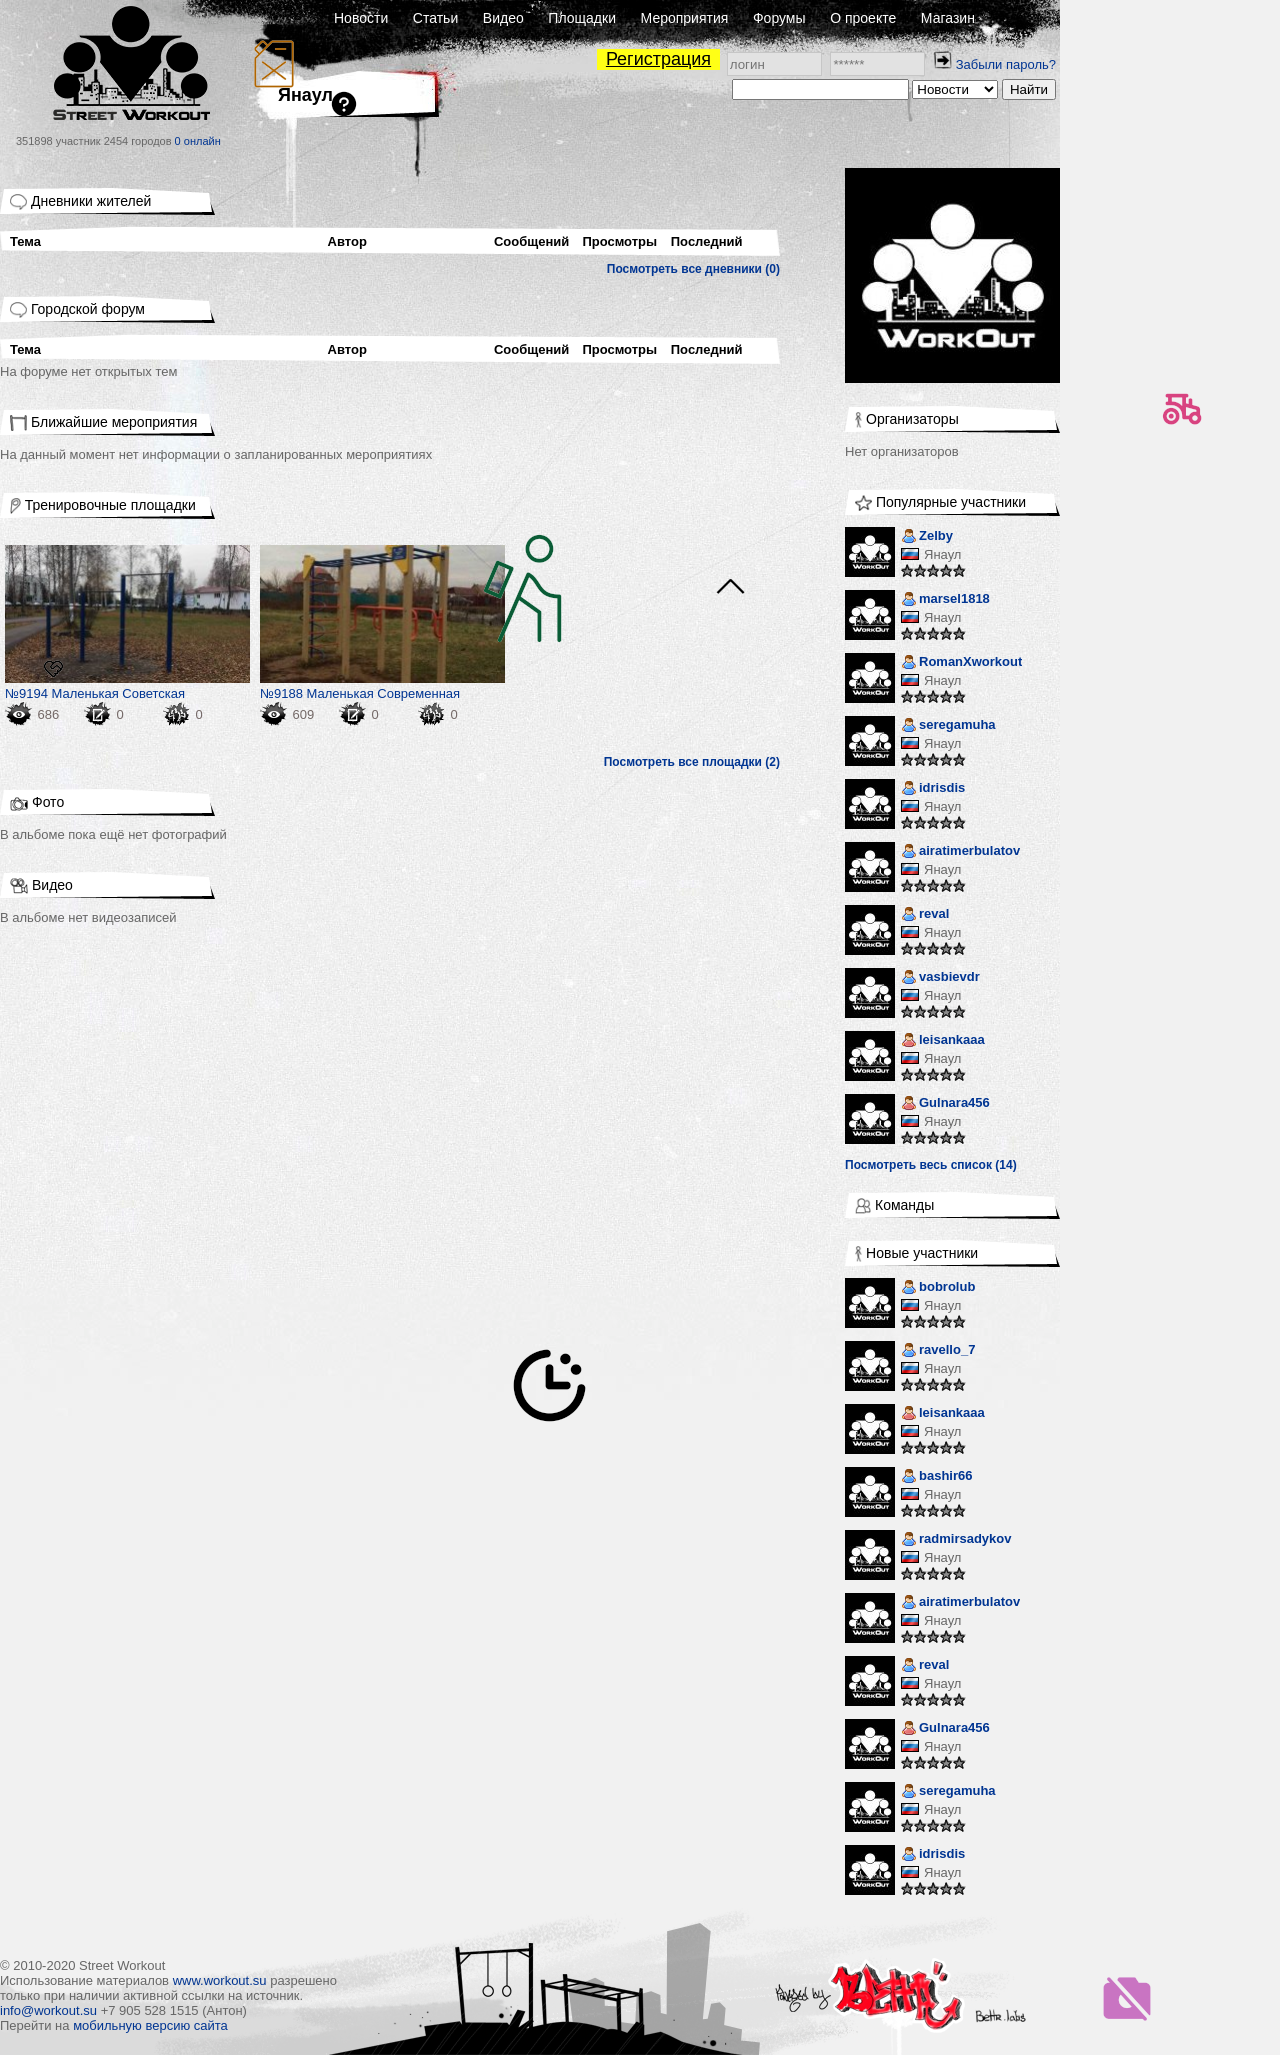 The width and height of the screenshot is (1280, 2055). Describe the element at coordinates (274, 64) in the screenshot. I see `indicates fuel or gas station nearby` at that location.